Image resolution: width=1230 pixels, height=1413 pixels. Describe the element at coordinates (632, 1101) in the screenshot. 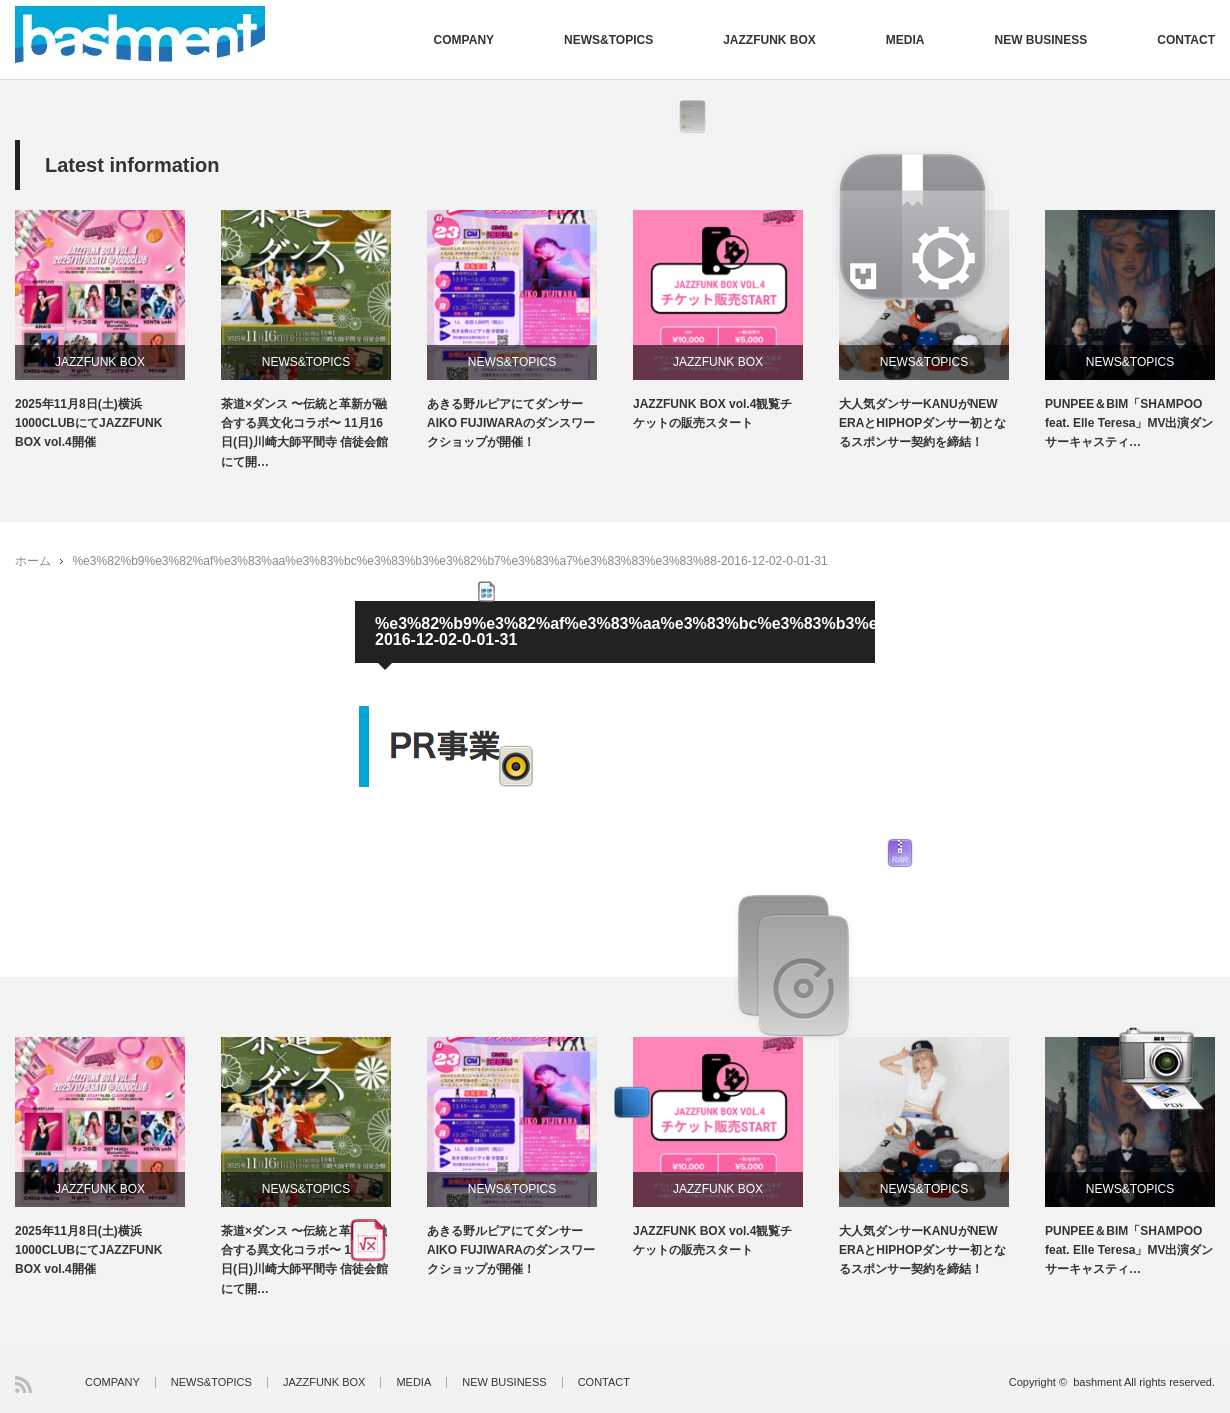

I see `access your desktop folder` at that location.